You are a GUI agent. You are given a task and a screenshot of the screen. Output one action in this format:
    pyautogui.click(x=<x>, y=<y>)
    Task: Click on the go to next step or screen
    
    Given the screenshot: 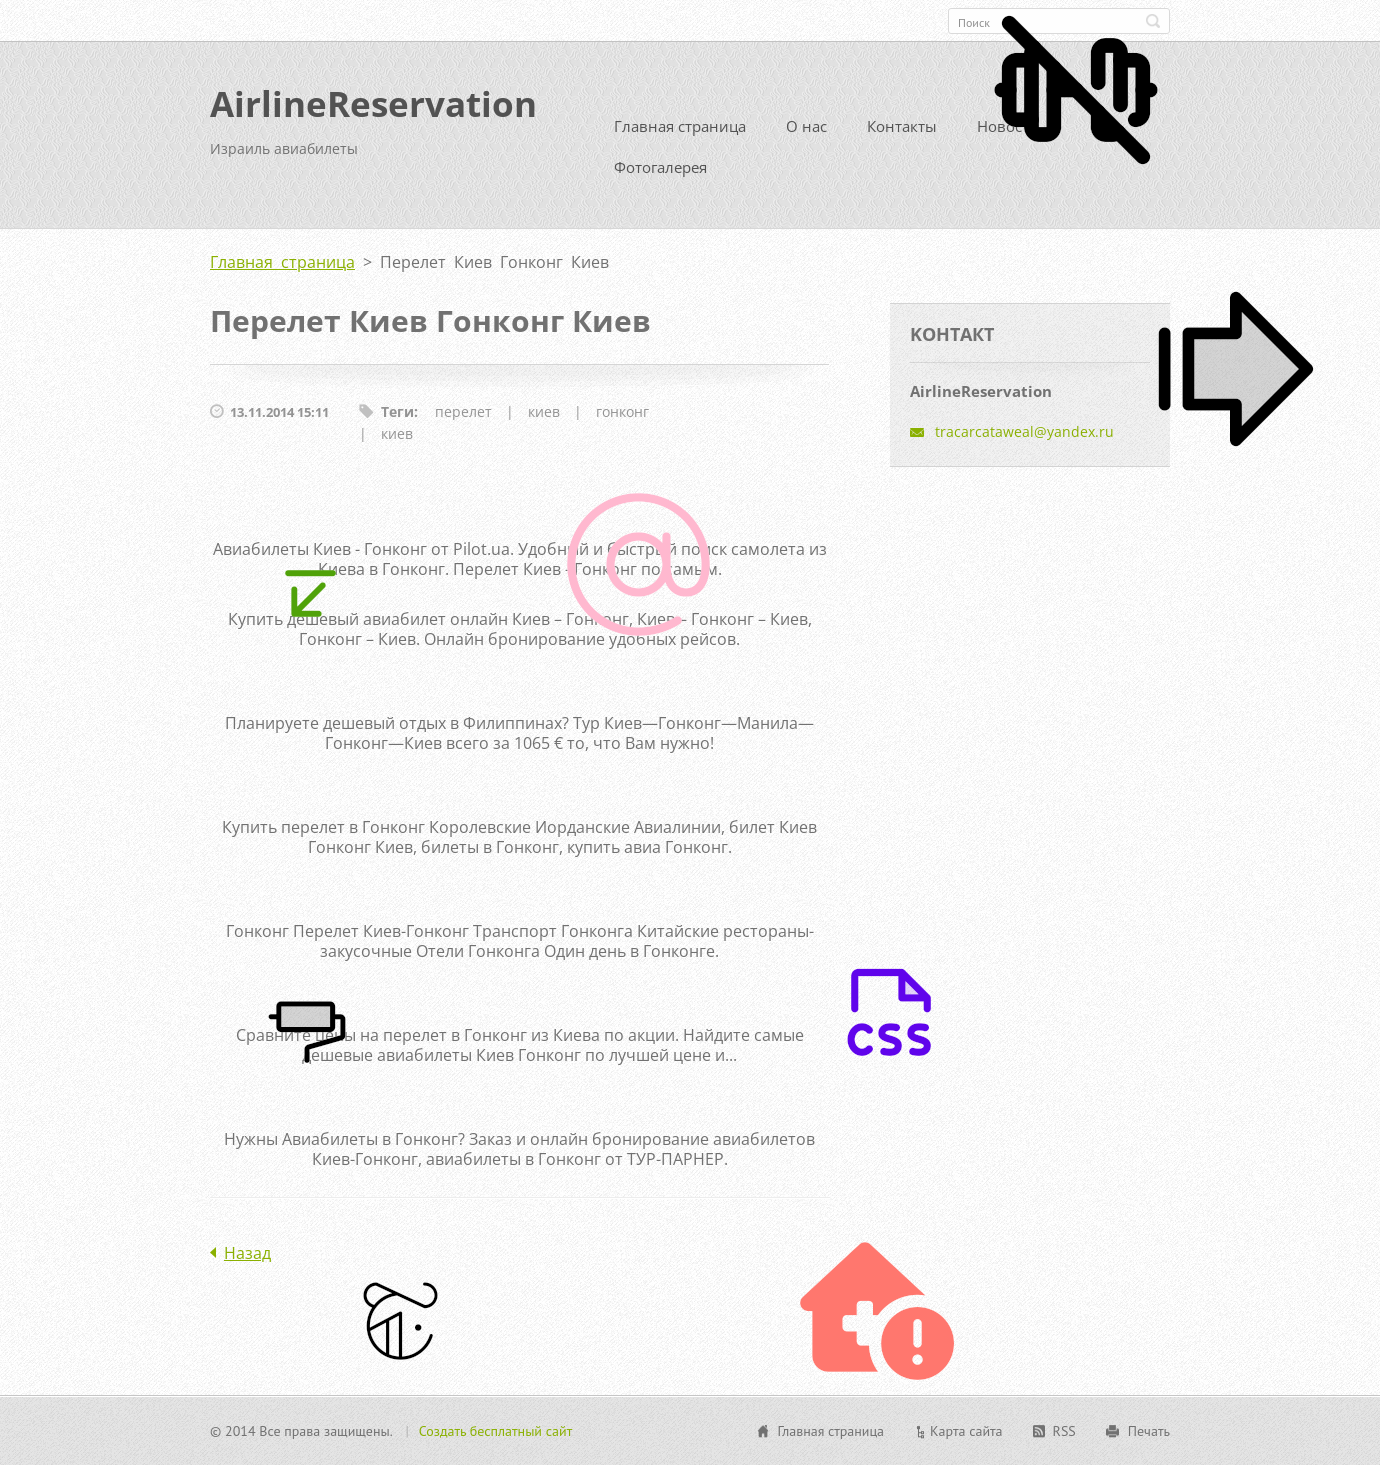 What is the action you would take?
    pyautogui.click(x=1230, y=369)
    